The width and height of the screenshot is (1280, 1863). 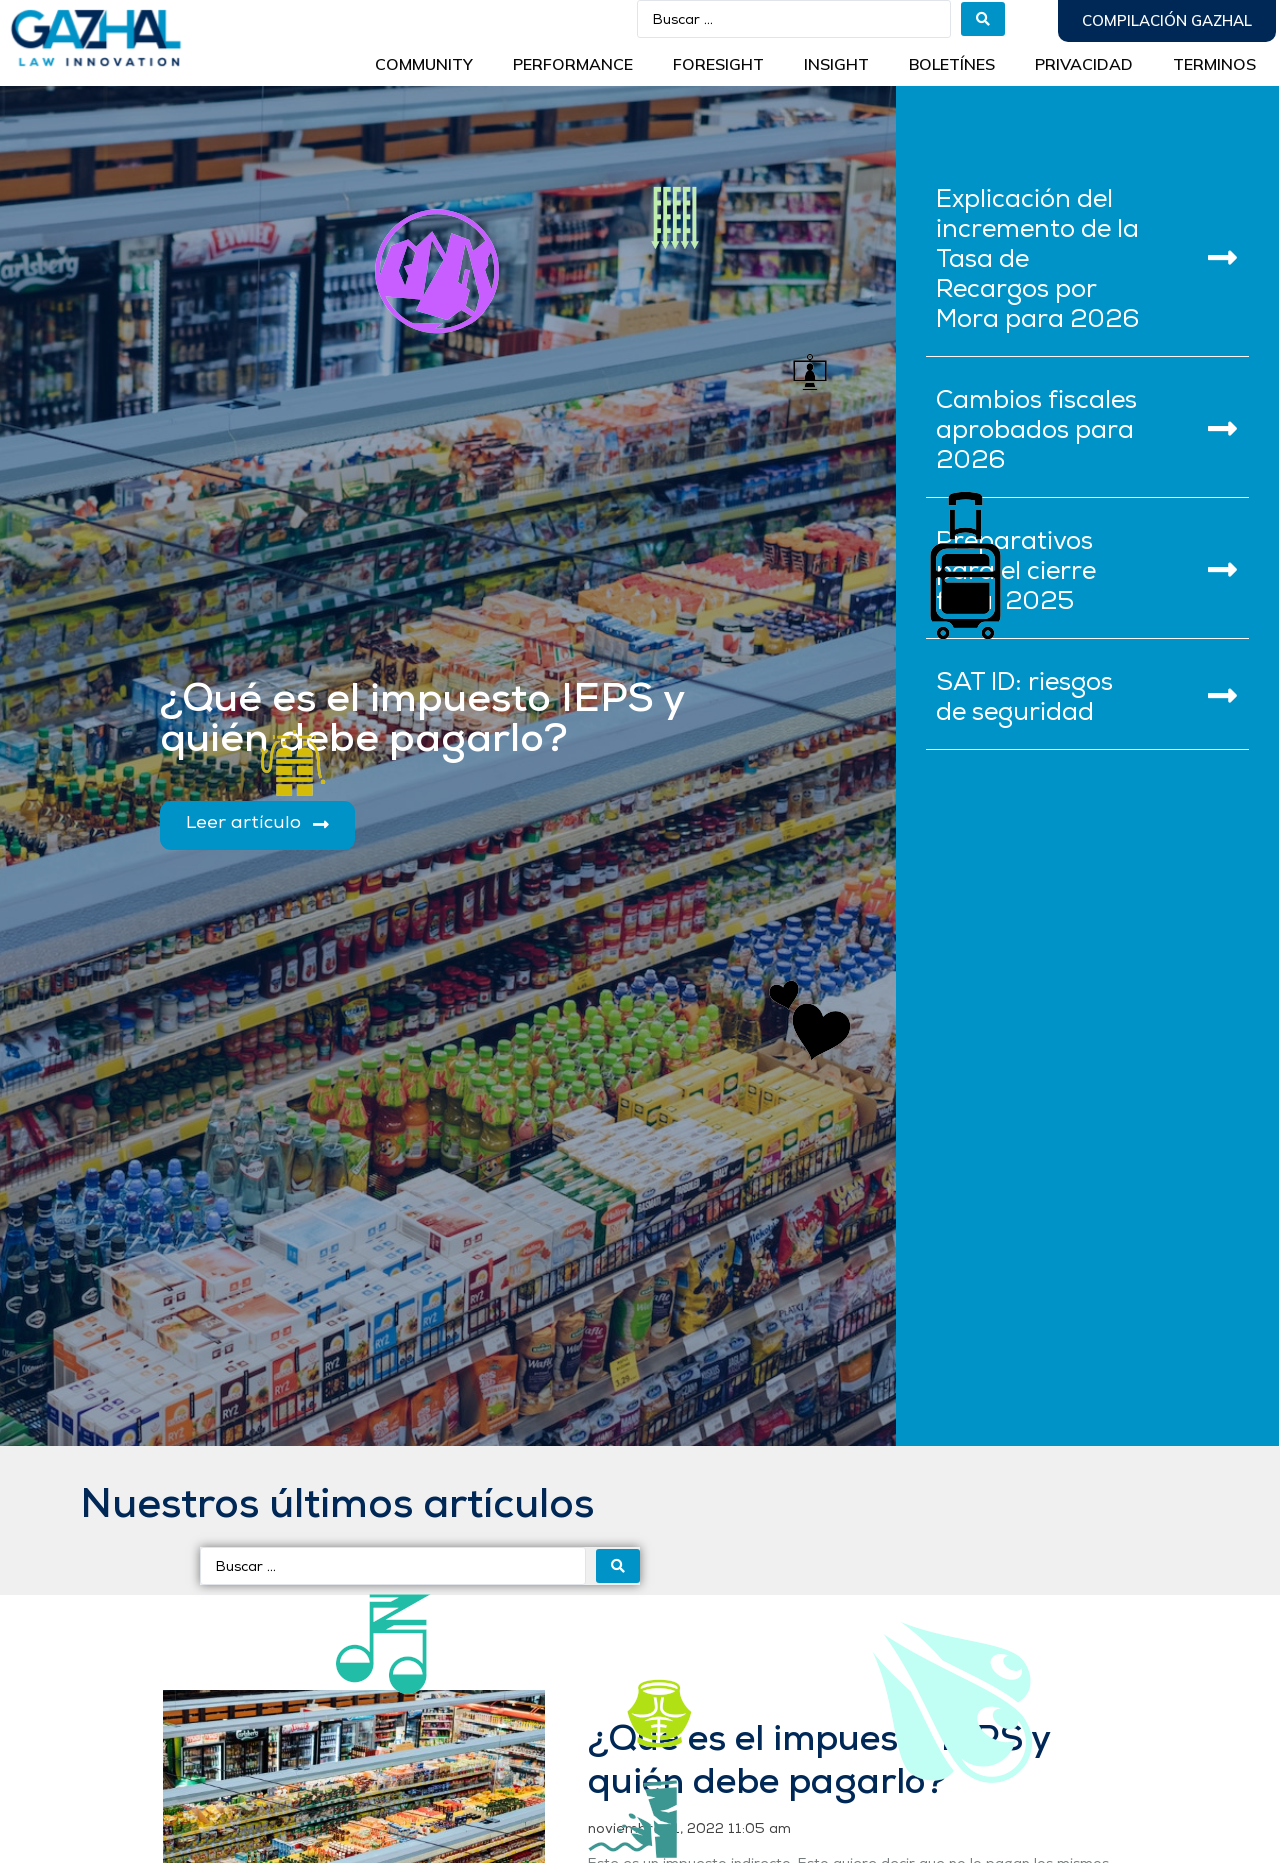 I want to click on play a glitchy or distorted audio track, so click(x=383, y=1644).